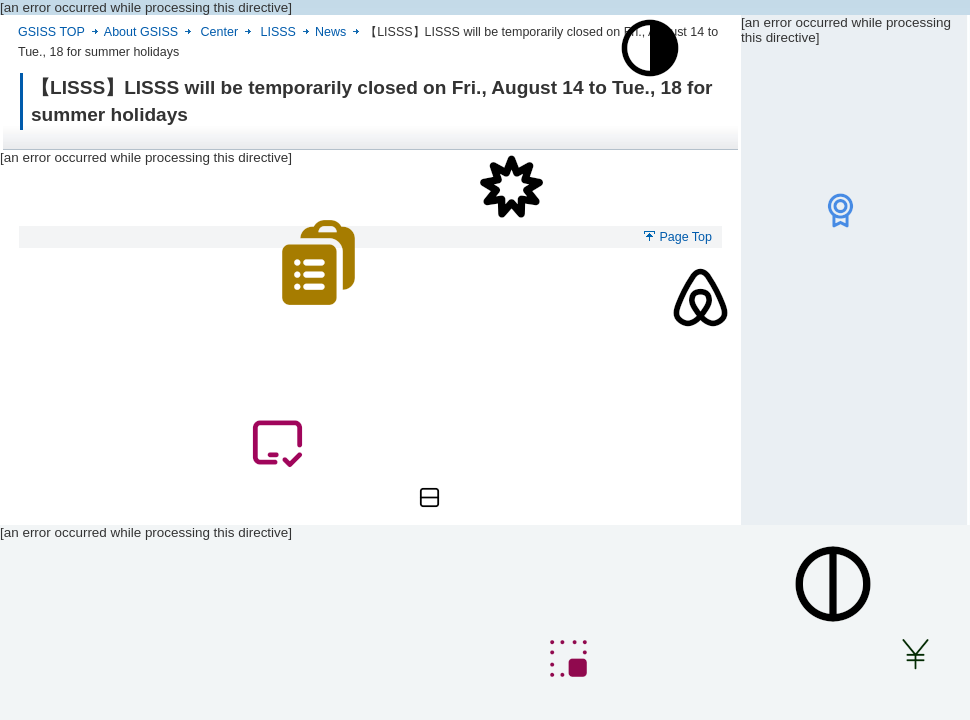 This screenshot has height=720, width=970. Describe the element at coordinates (650, 48) in the screenshot. I see `adjust display brightness to 50%` at that location.